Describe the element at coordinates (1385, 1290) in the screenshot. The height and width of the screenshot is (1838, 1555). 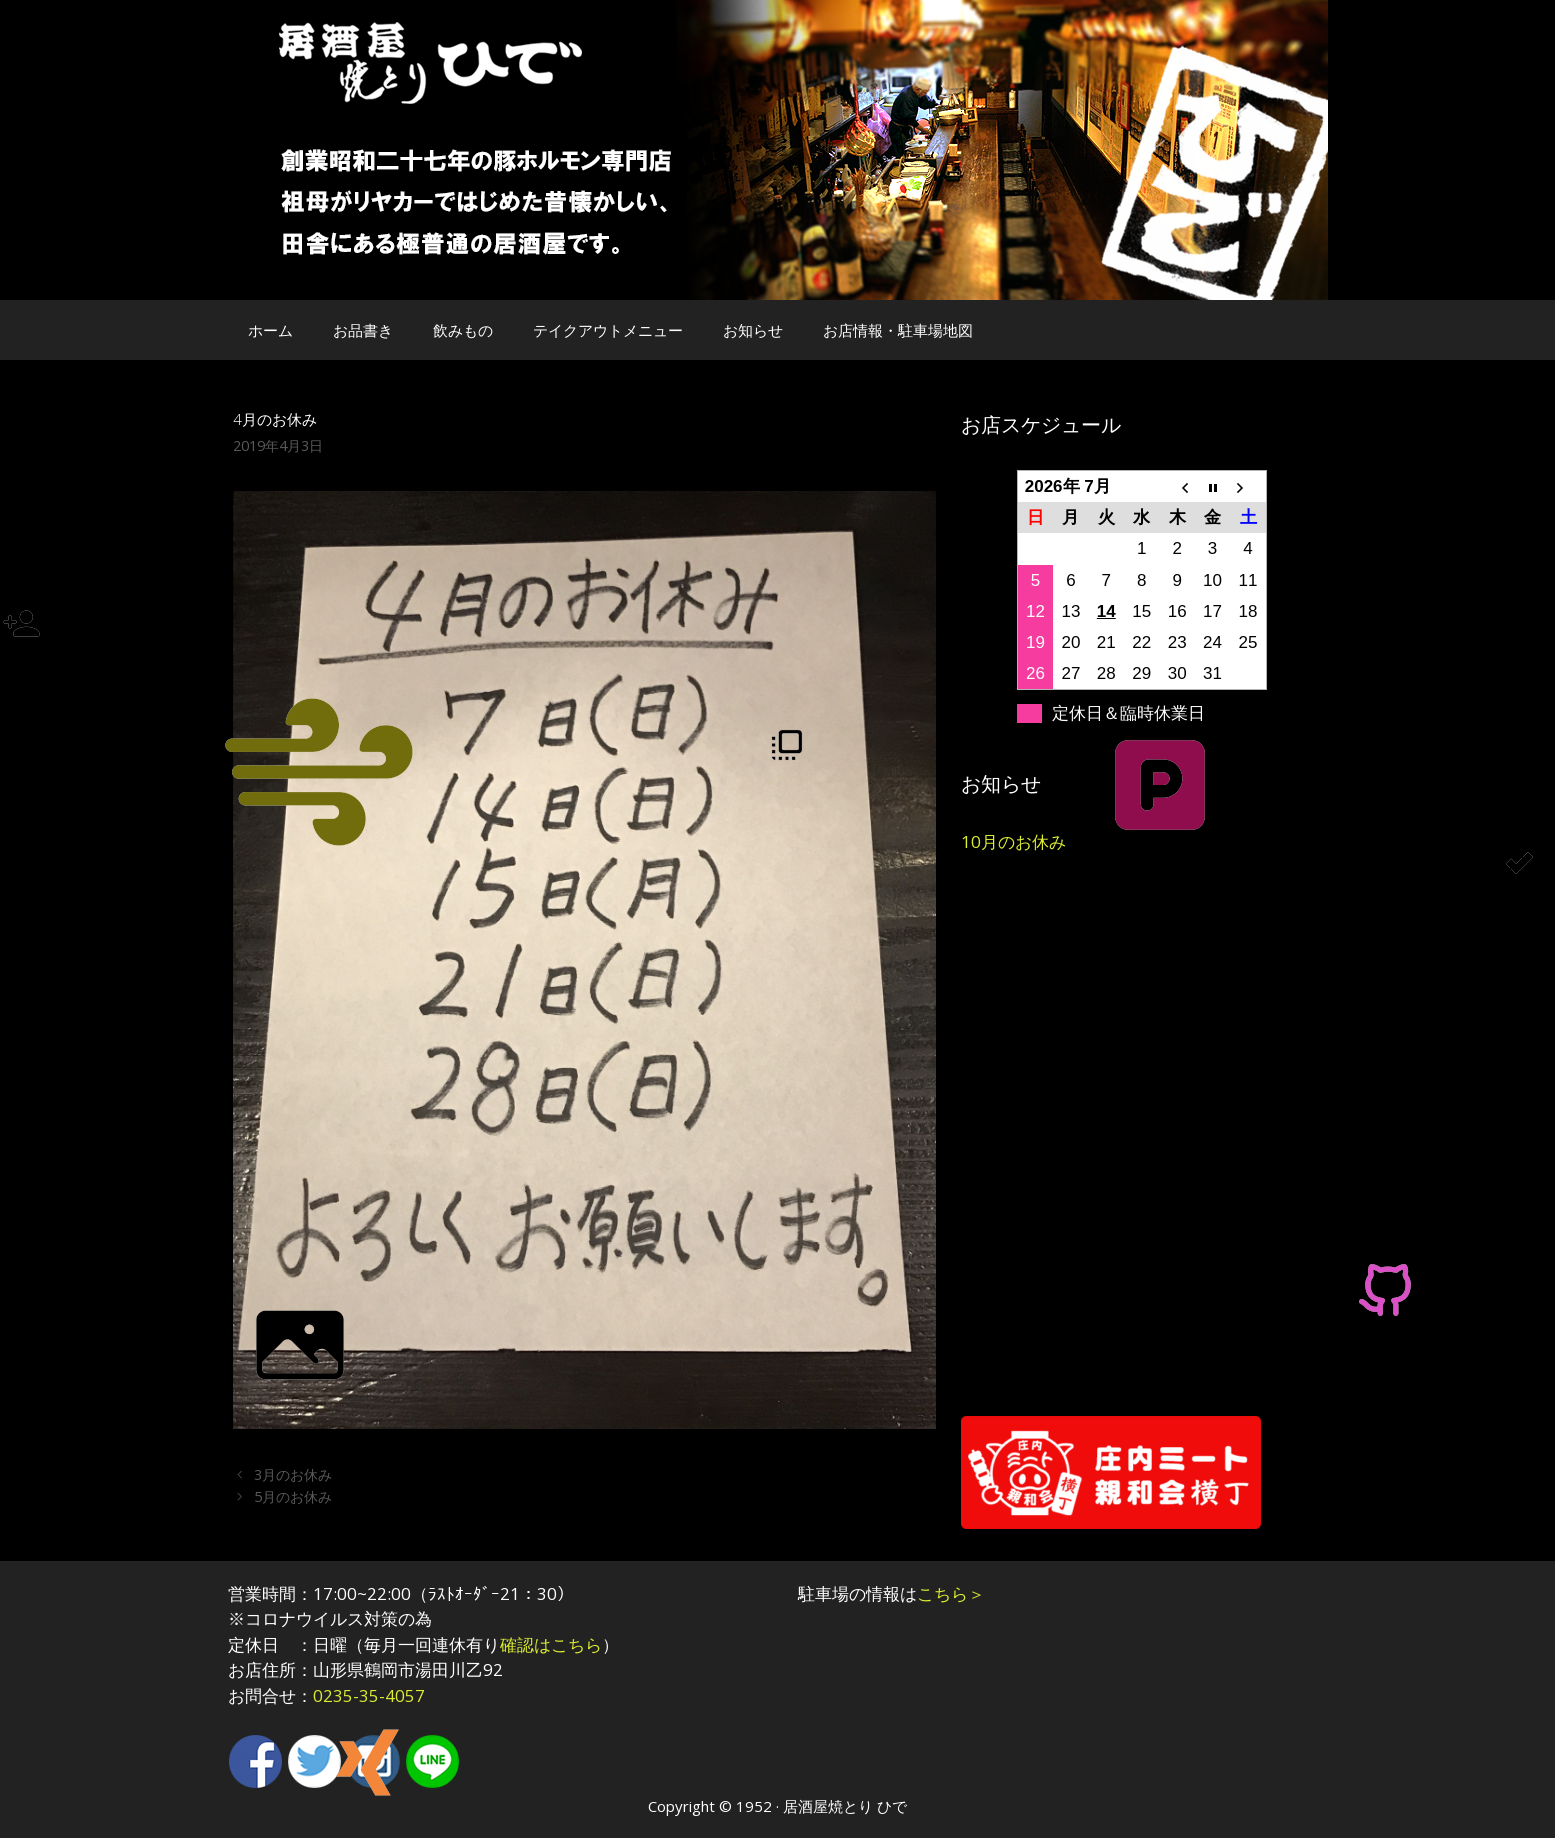
I see `view project on github` at that location.